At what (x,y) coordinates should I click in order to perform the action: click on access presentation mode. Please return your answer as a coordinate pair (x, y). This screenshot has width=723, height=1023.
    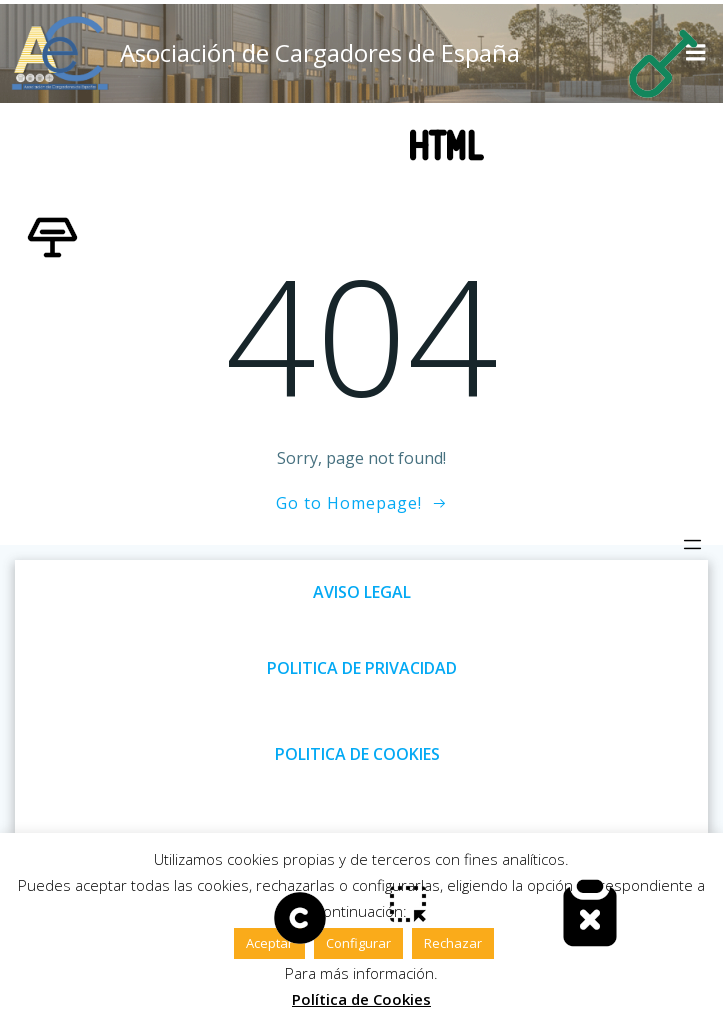
    Looking at the image, I should click on (52, 237).